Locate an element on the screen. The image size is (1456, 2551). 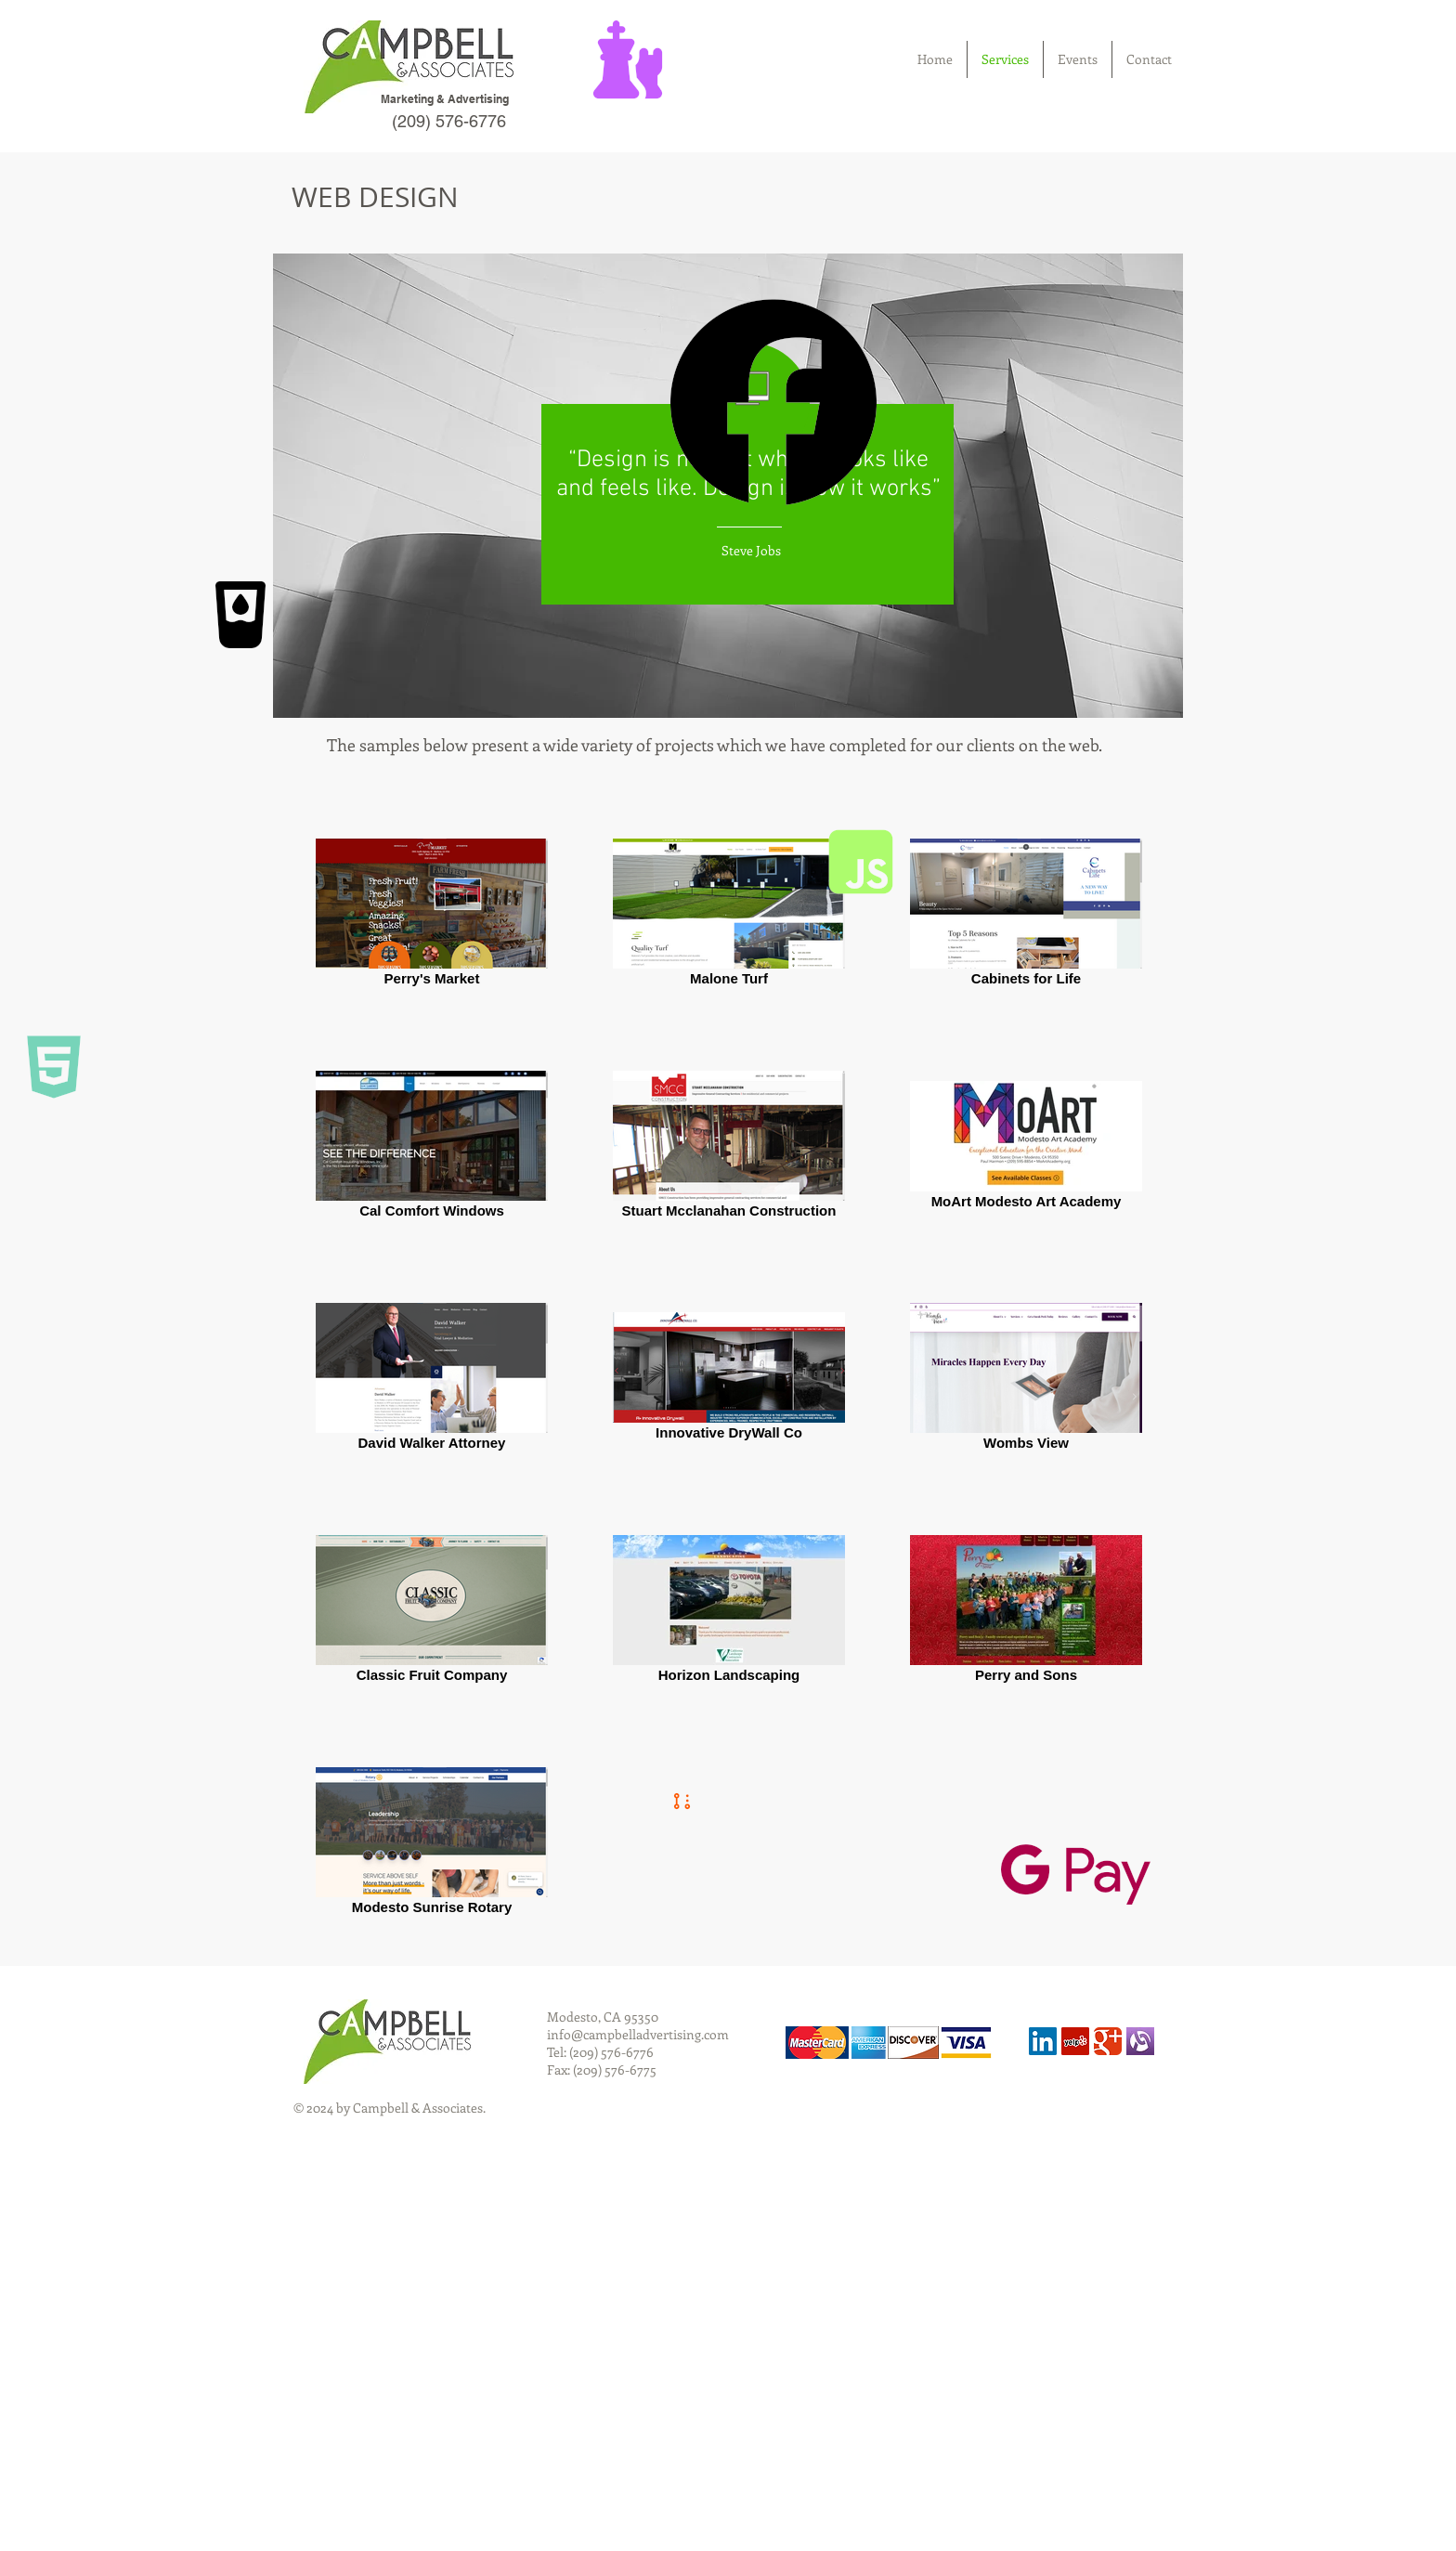
HTML5 technology or web standard indicator is located at coordinates (54, 1067).